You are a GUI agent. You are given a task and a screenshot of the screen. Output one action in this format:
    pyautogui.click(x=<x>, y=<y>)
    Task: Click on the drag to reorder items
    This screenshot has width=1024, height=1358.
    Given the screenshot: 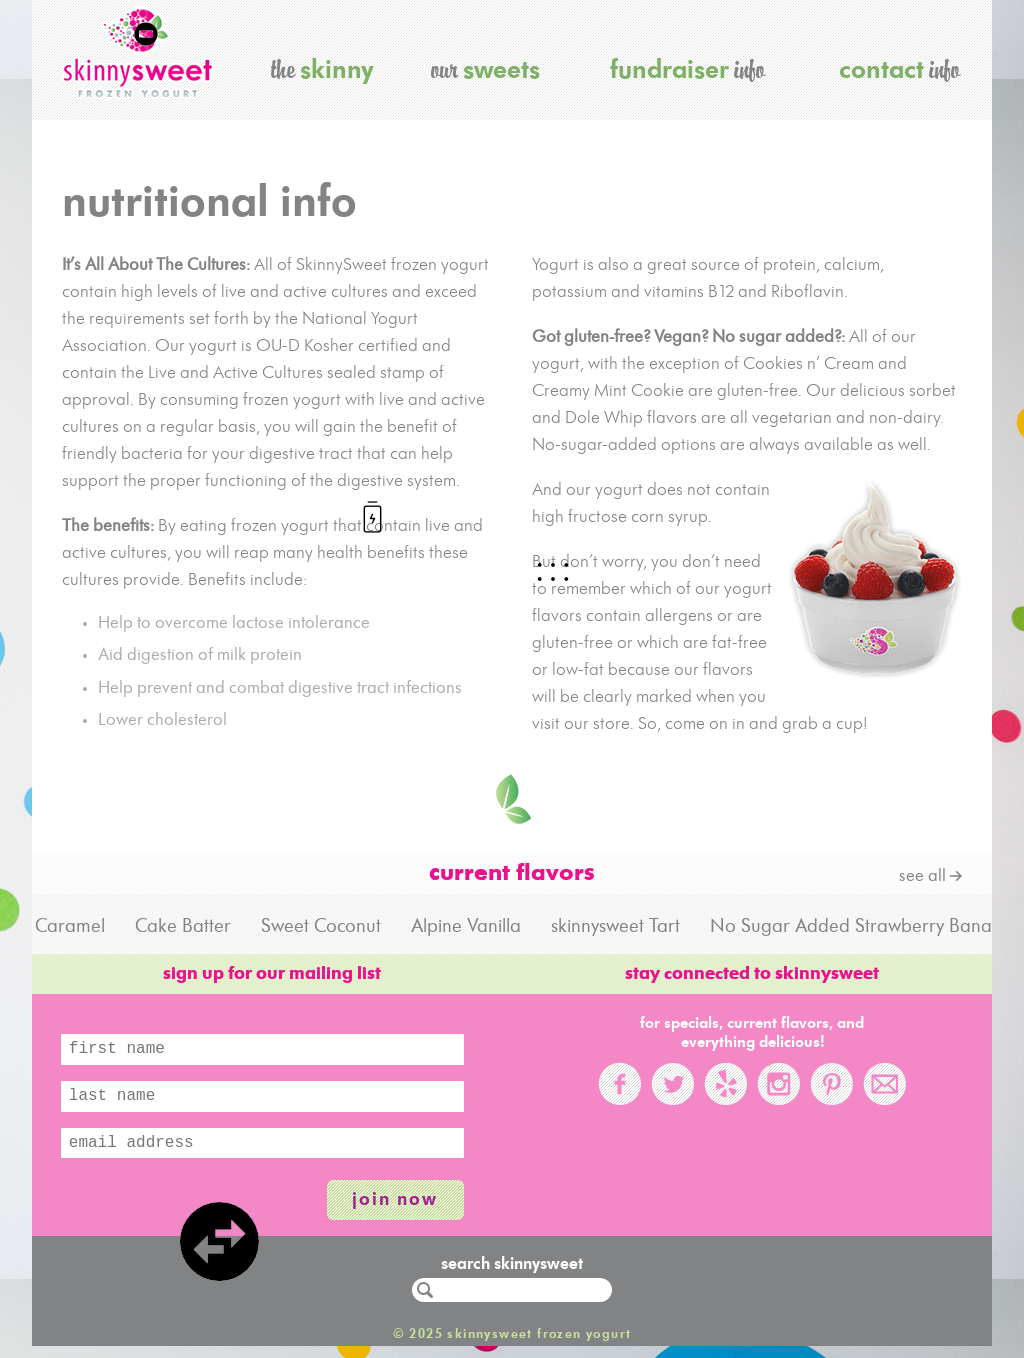 What is the action you would take?
    pyautogui.click(x=553, y=572)
    